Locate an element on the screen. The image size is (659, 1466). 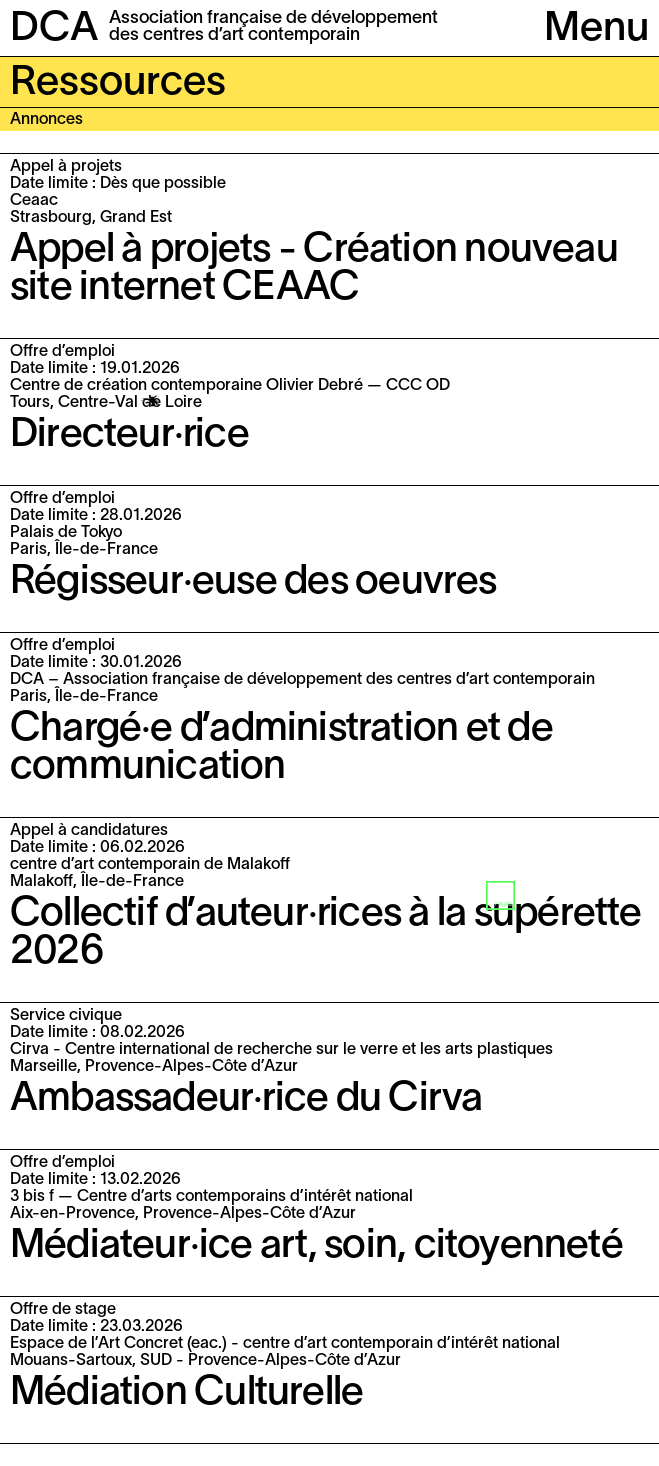
wails framework logo is located at coordinates (150, 400).